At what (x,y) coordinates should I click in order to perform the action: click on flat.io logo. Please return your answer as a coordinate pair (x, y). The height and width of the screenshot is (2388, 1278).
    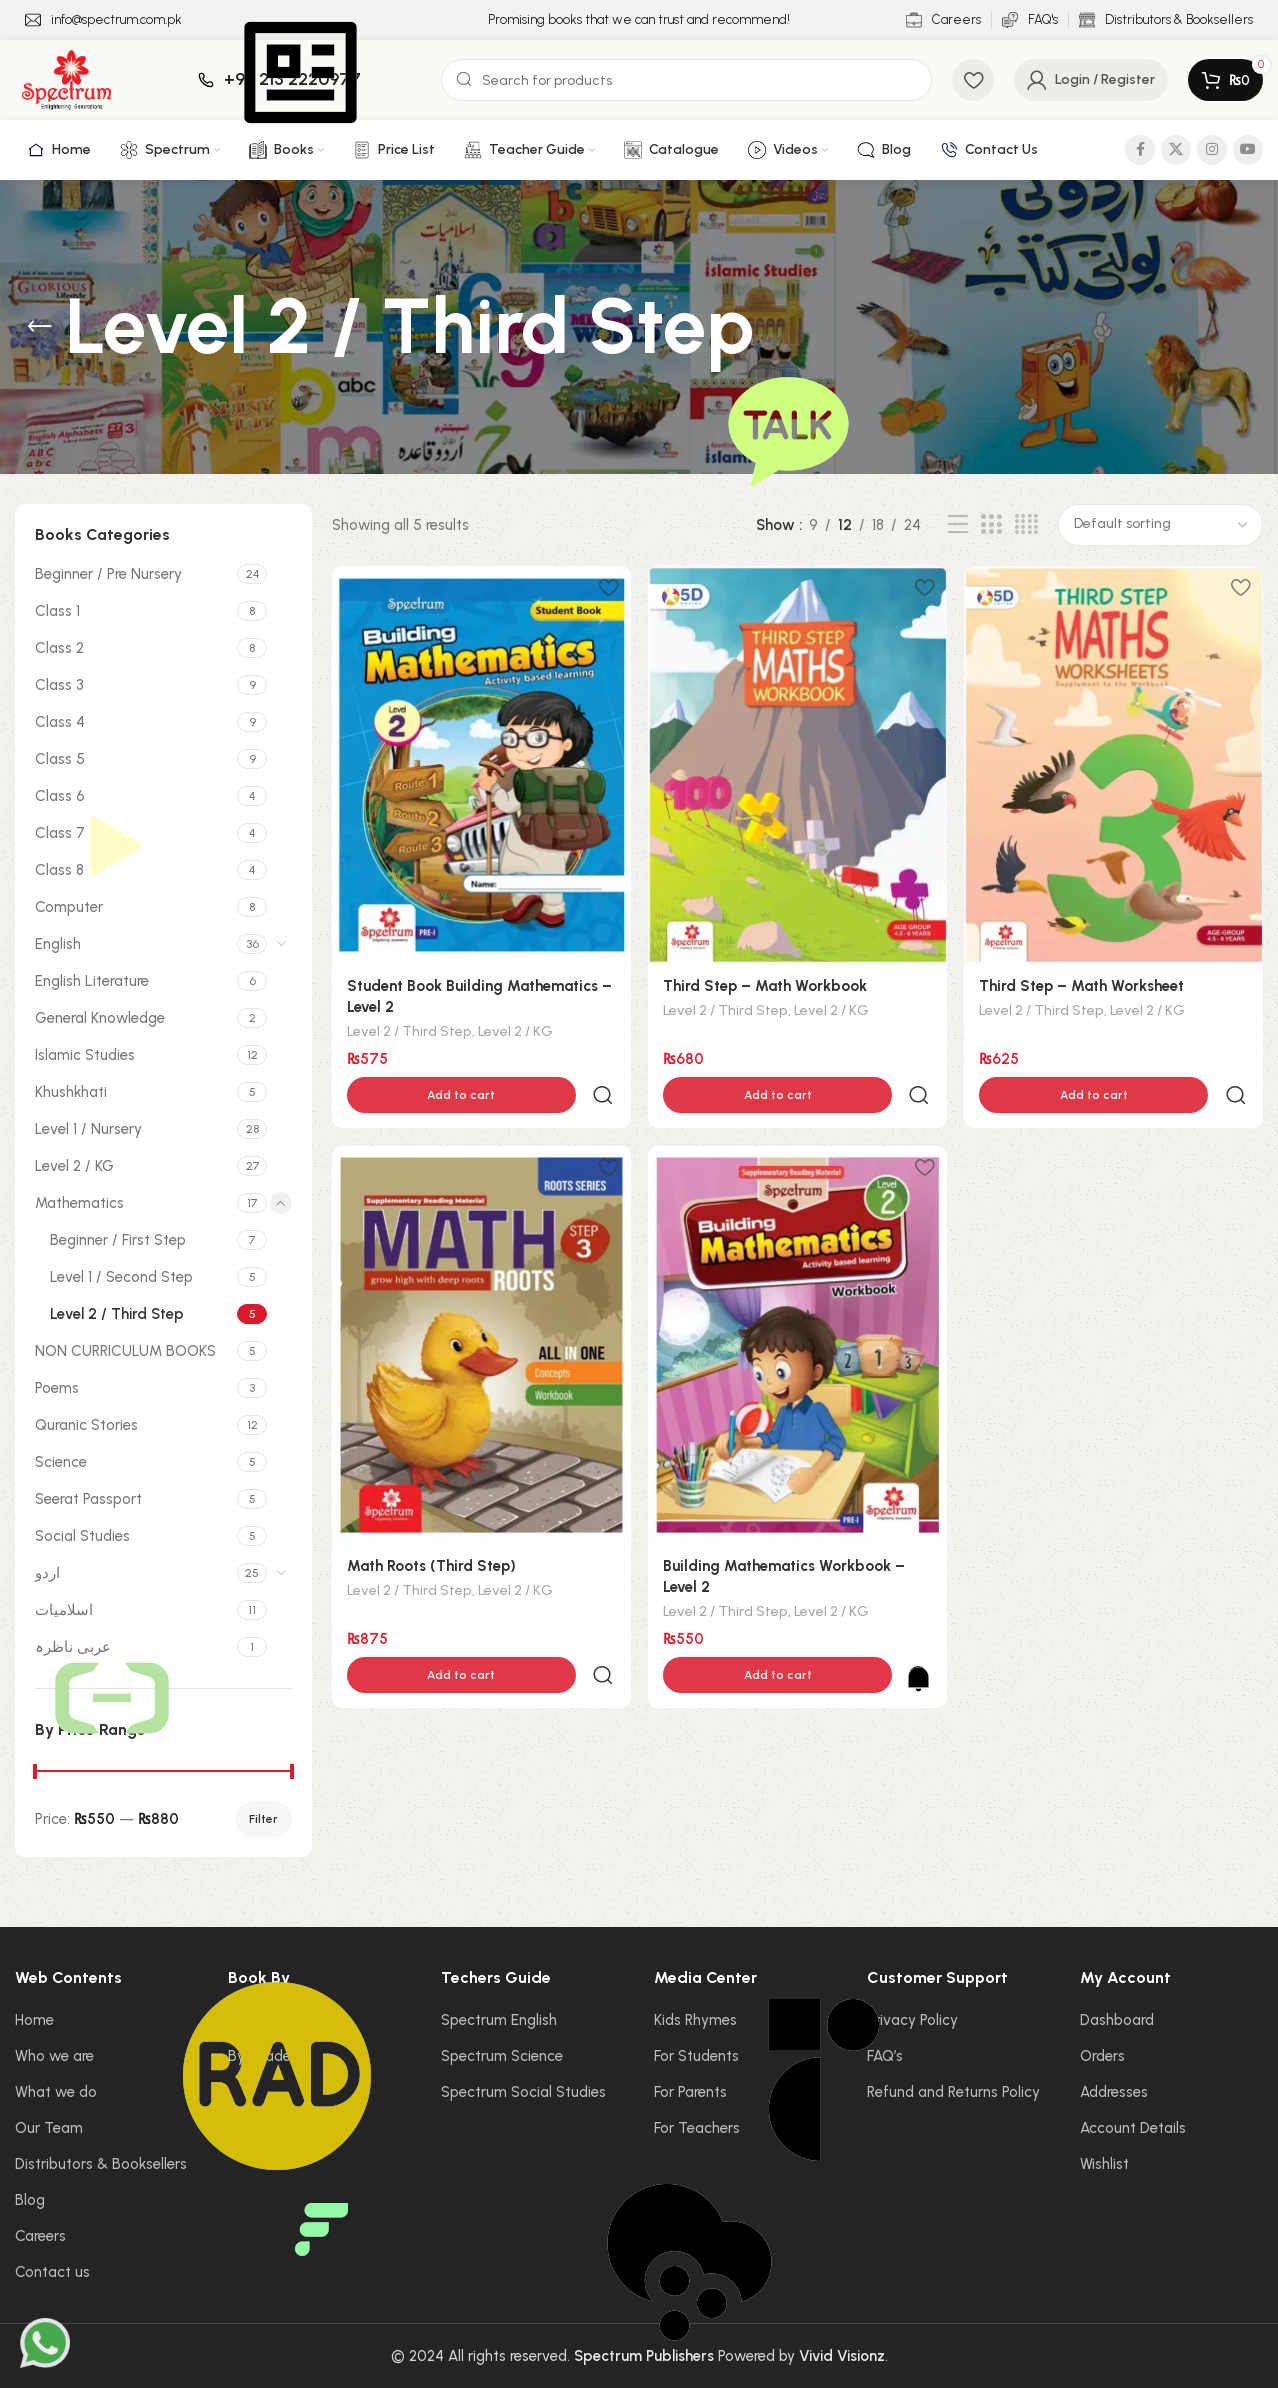
    Looking at the image, I should click on (321, 2229).